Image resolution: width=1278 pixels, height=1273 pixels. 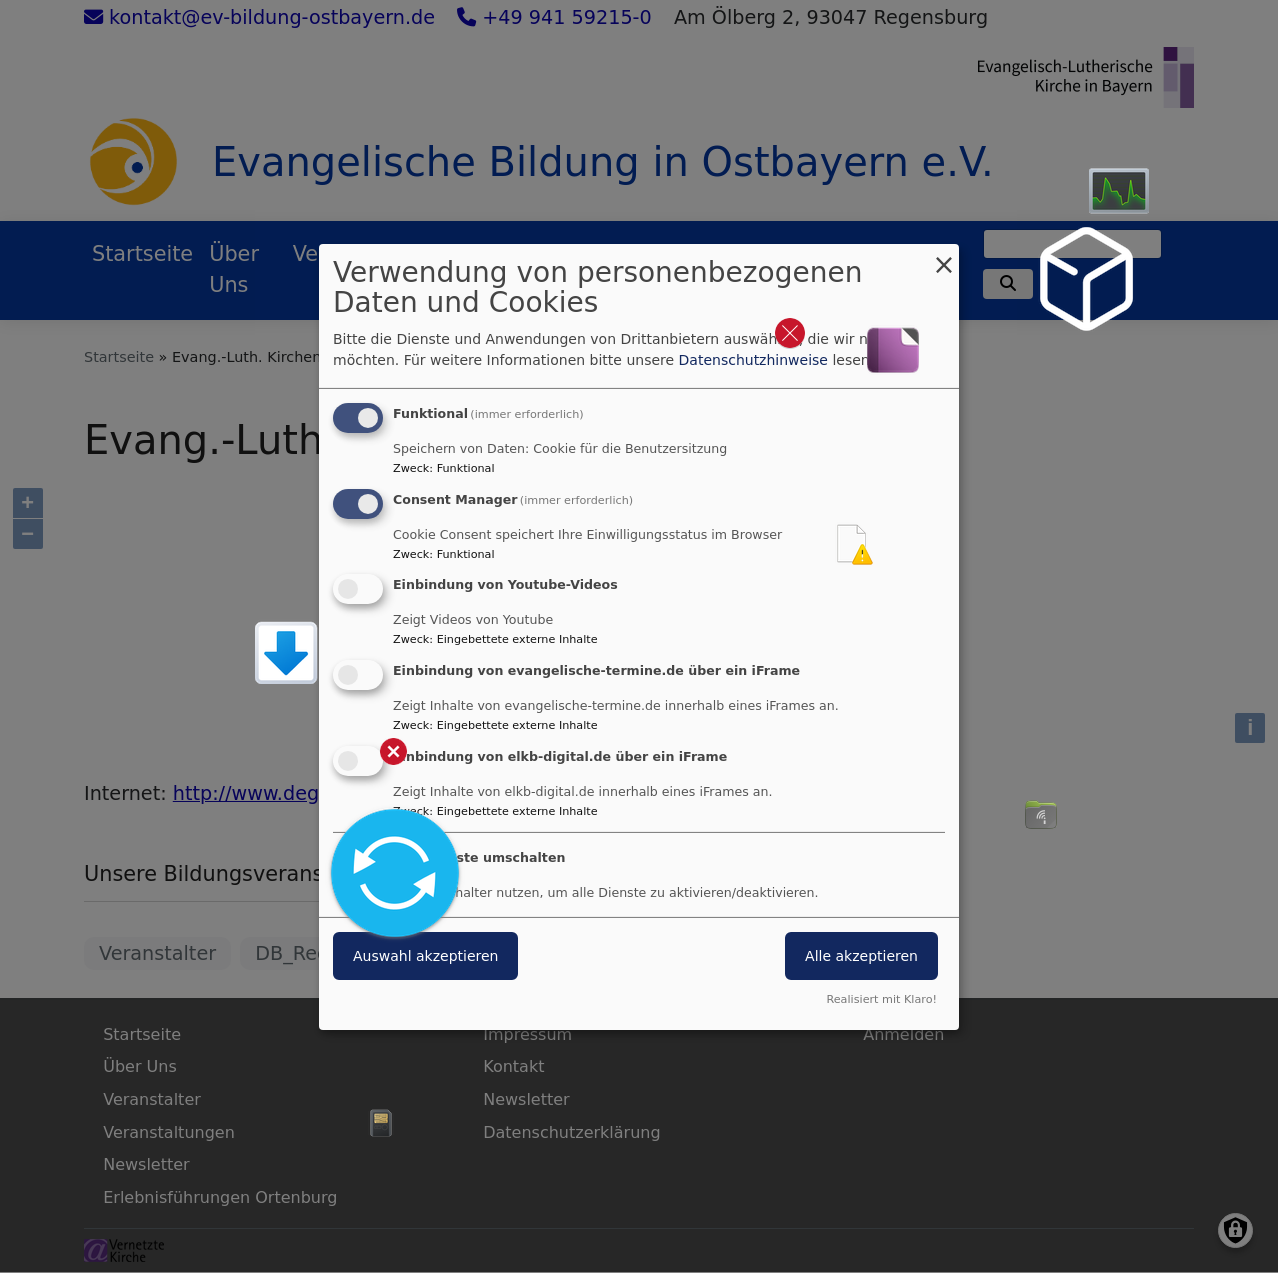 I want to click on indicates syncing in progress, so click(x=395, y=873).